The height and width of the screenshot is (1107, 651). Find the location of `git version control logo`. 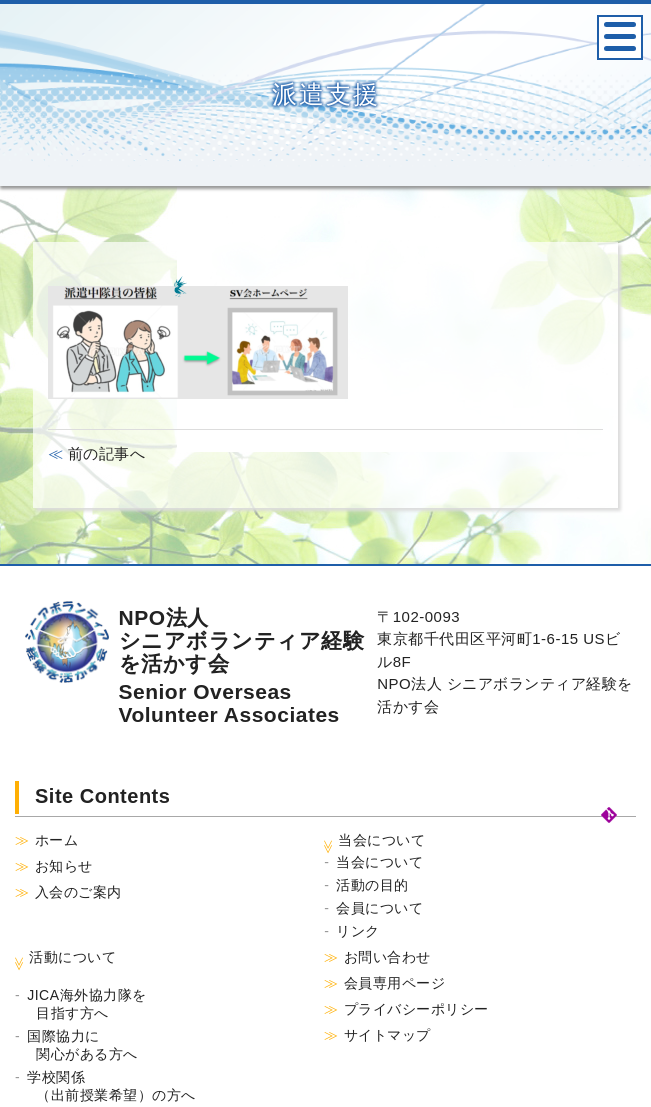

git version control logo is located at coordinates (609, 815).